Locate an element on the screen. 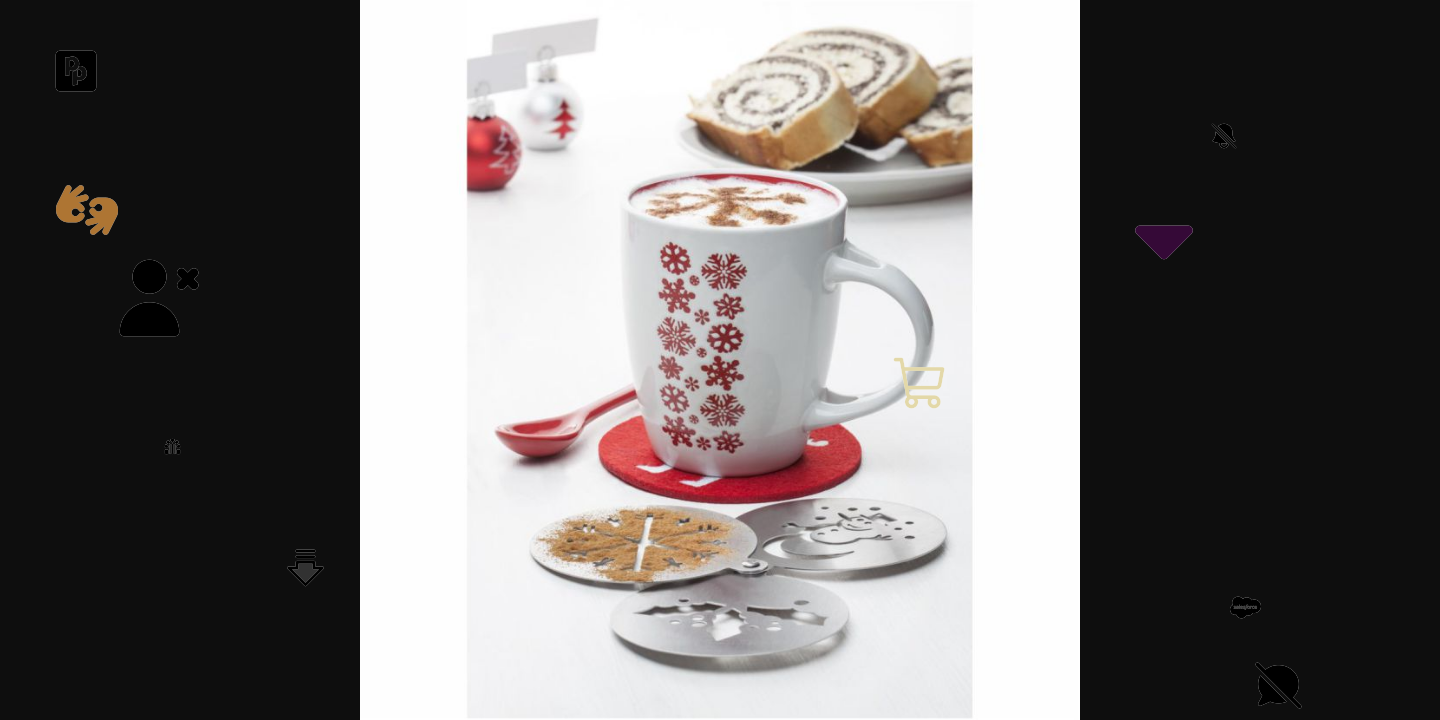  enable sign language interpretation is located at coordinates (87, 210).